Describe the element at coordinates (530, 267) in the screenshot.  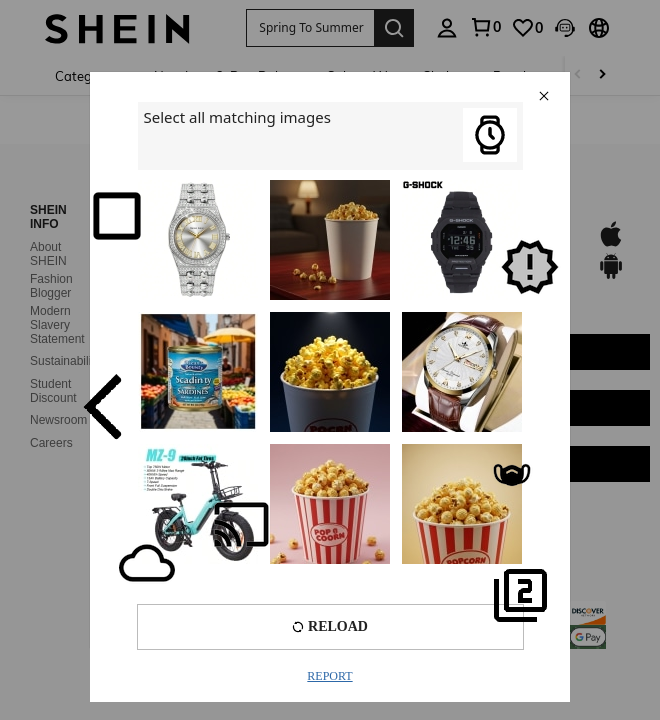
I see `indicates new or recently added content` at that location.